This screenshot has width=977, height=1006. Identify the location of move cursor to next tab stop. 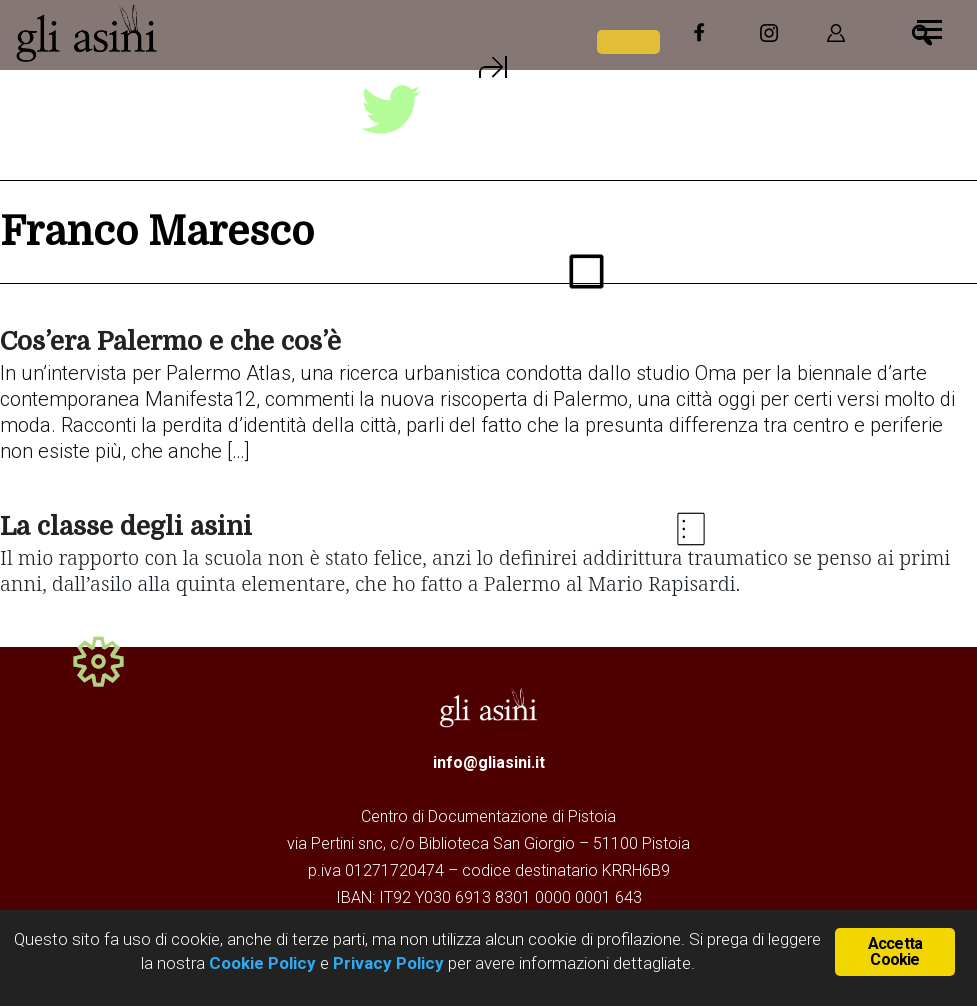
(491, 66).